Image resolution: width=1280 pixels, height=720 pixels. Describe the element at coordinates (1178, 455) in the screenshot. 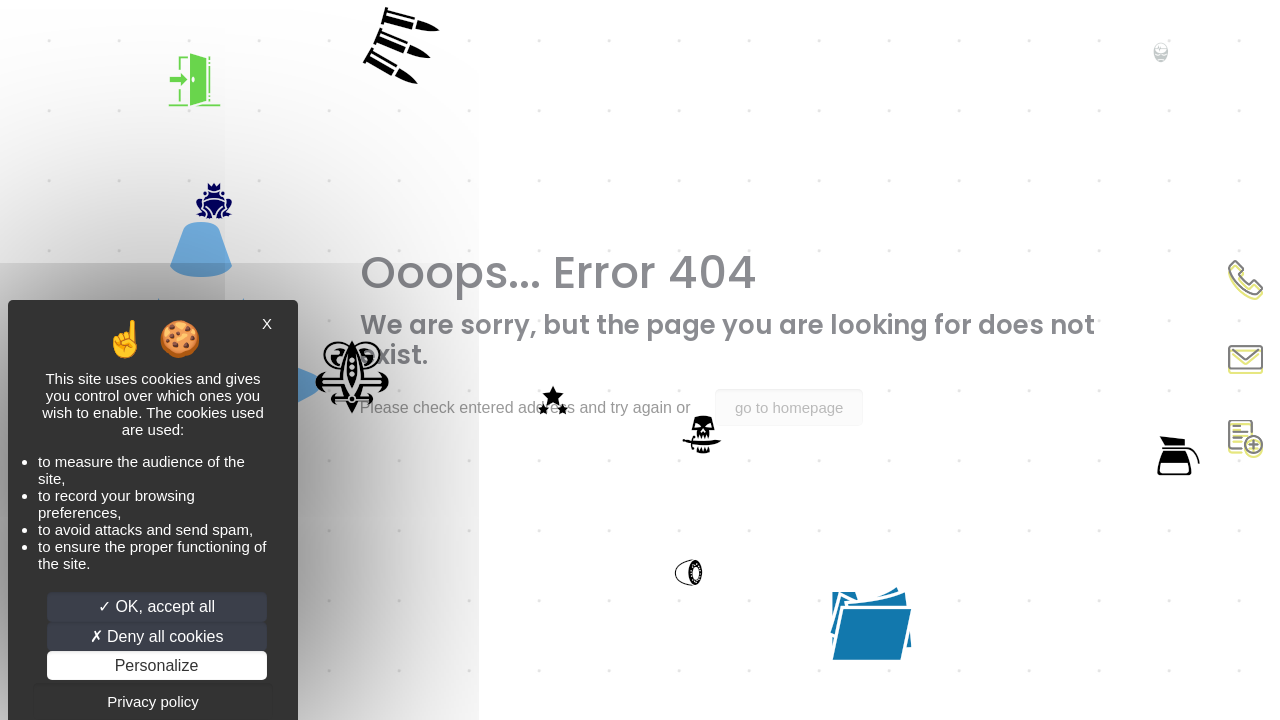

I see `indicates coffee is available or brewing` at that location.